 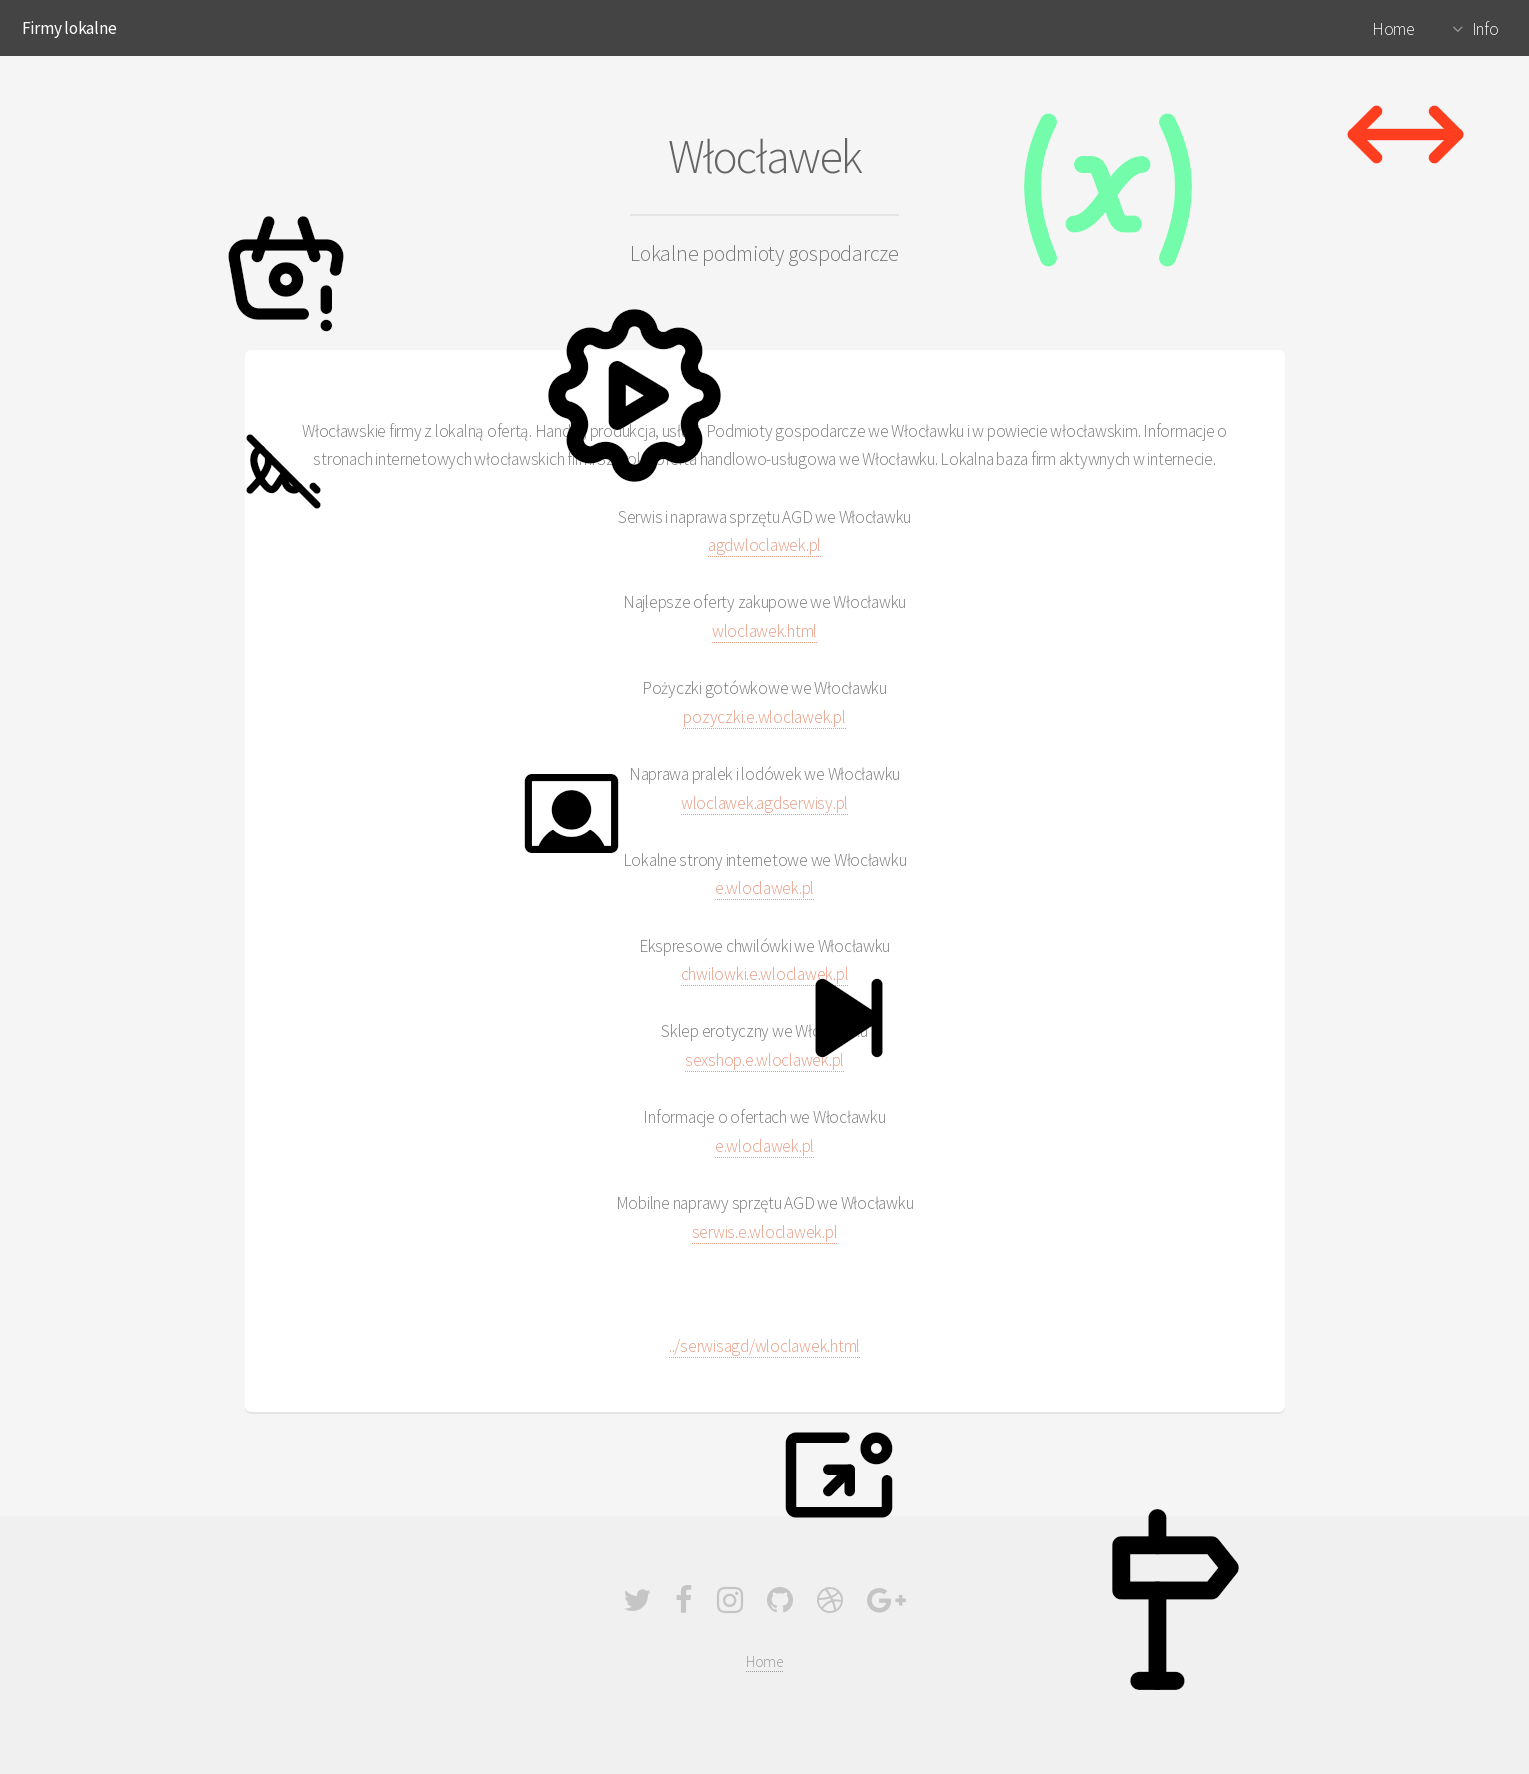 I want to click on navigate to directions or wayfinding, so click(x=1175, y=1599).